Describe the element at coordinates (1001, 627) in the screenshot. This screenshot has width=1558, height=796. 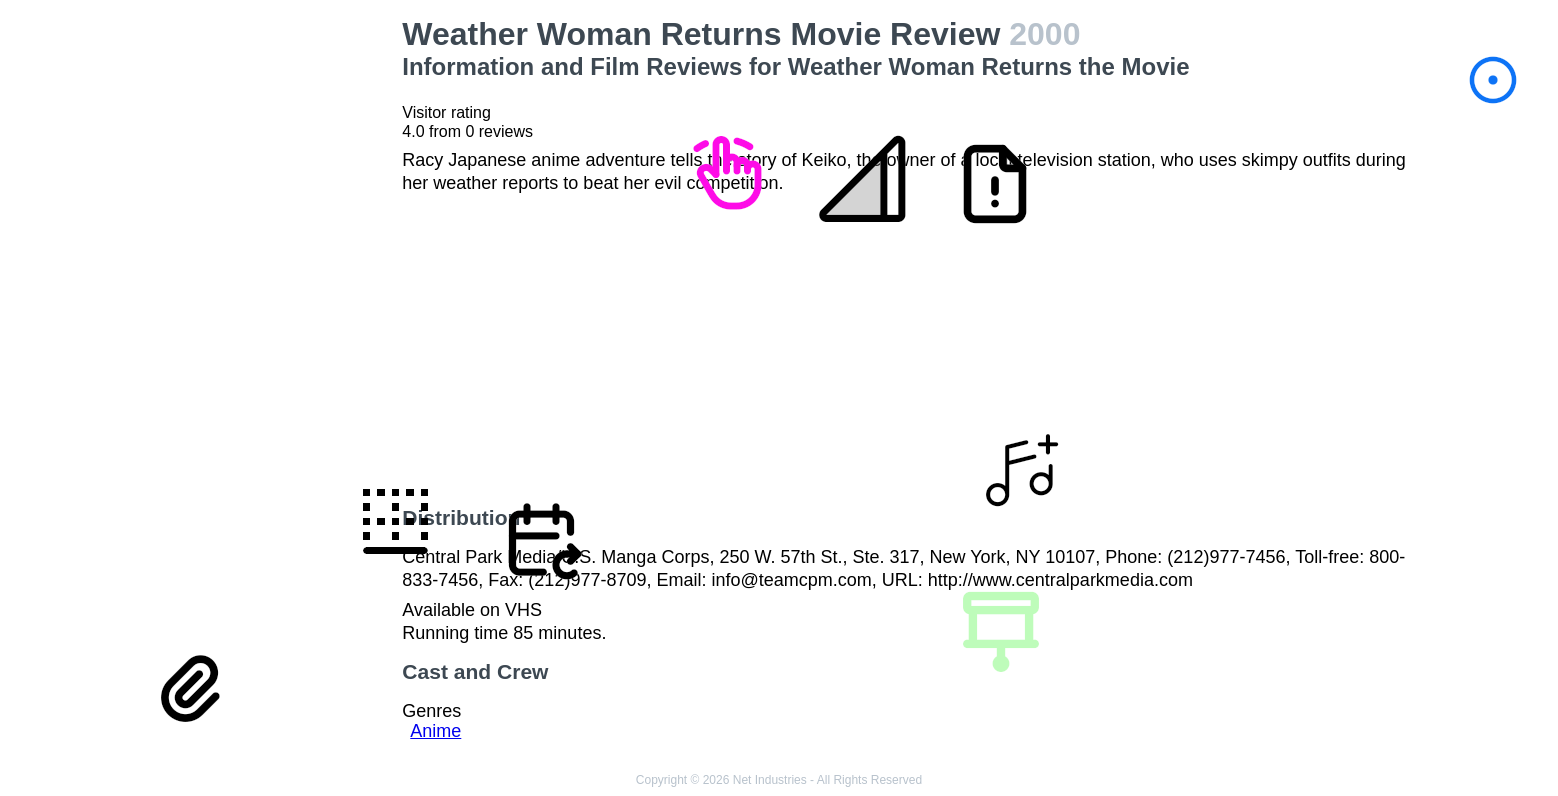
I see `start a presentation or slideshow` at that location.